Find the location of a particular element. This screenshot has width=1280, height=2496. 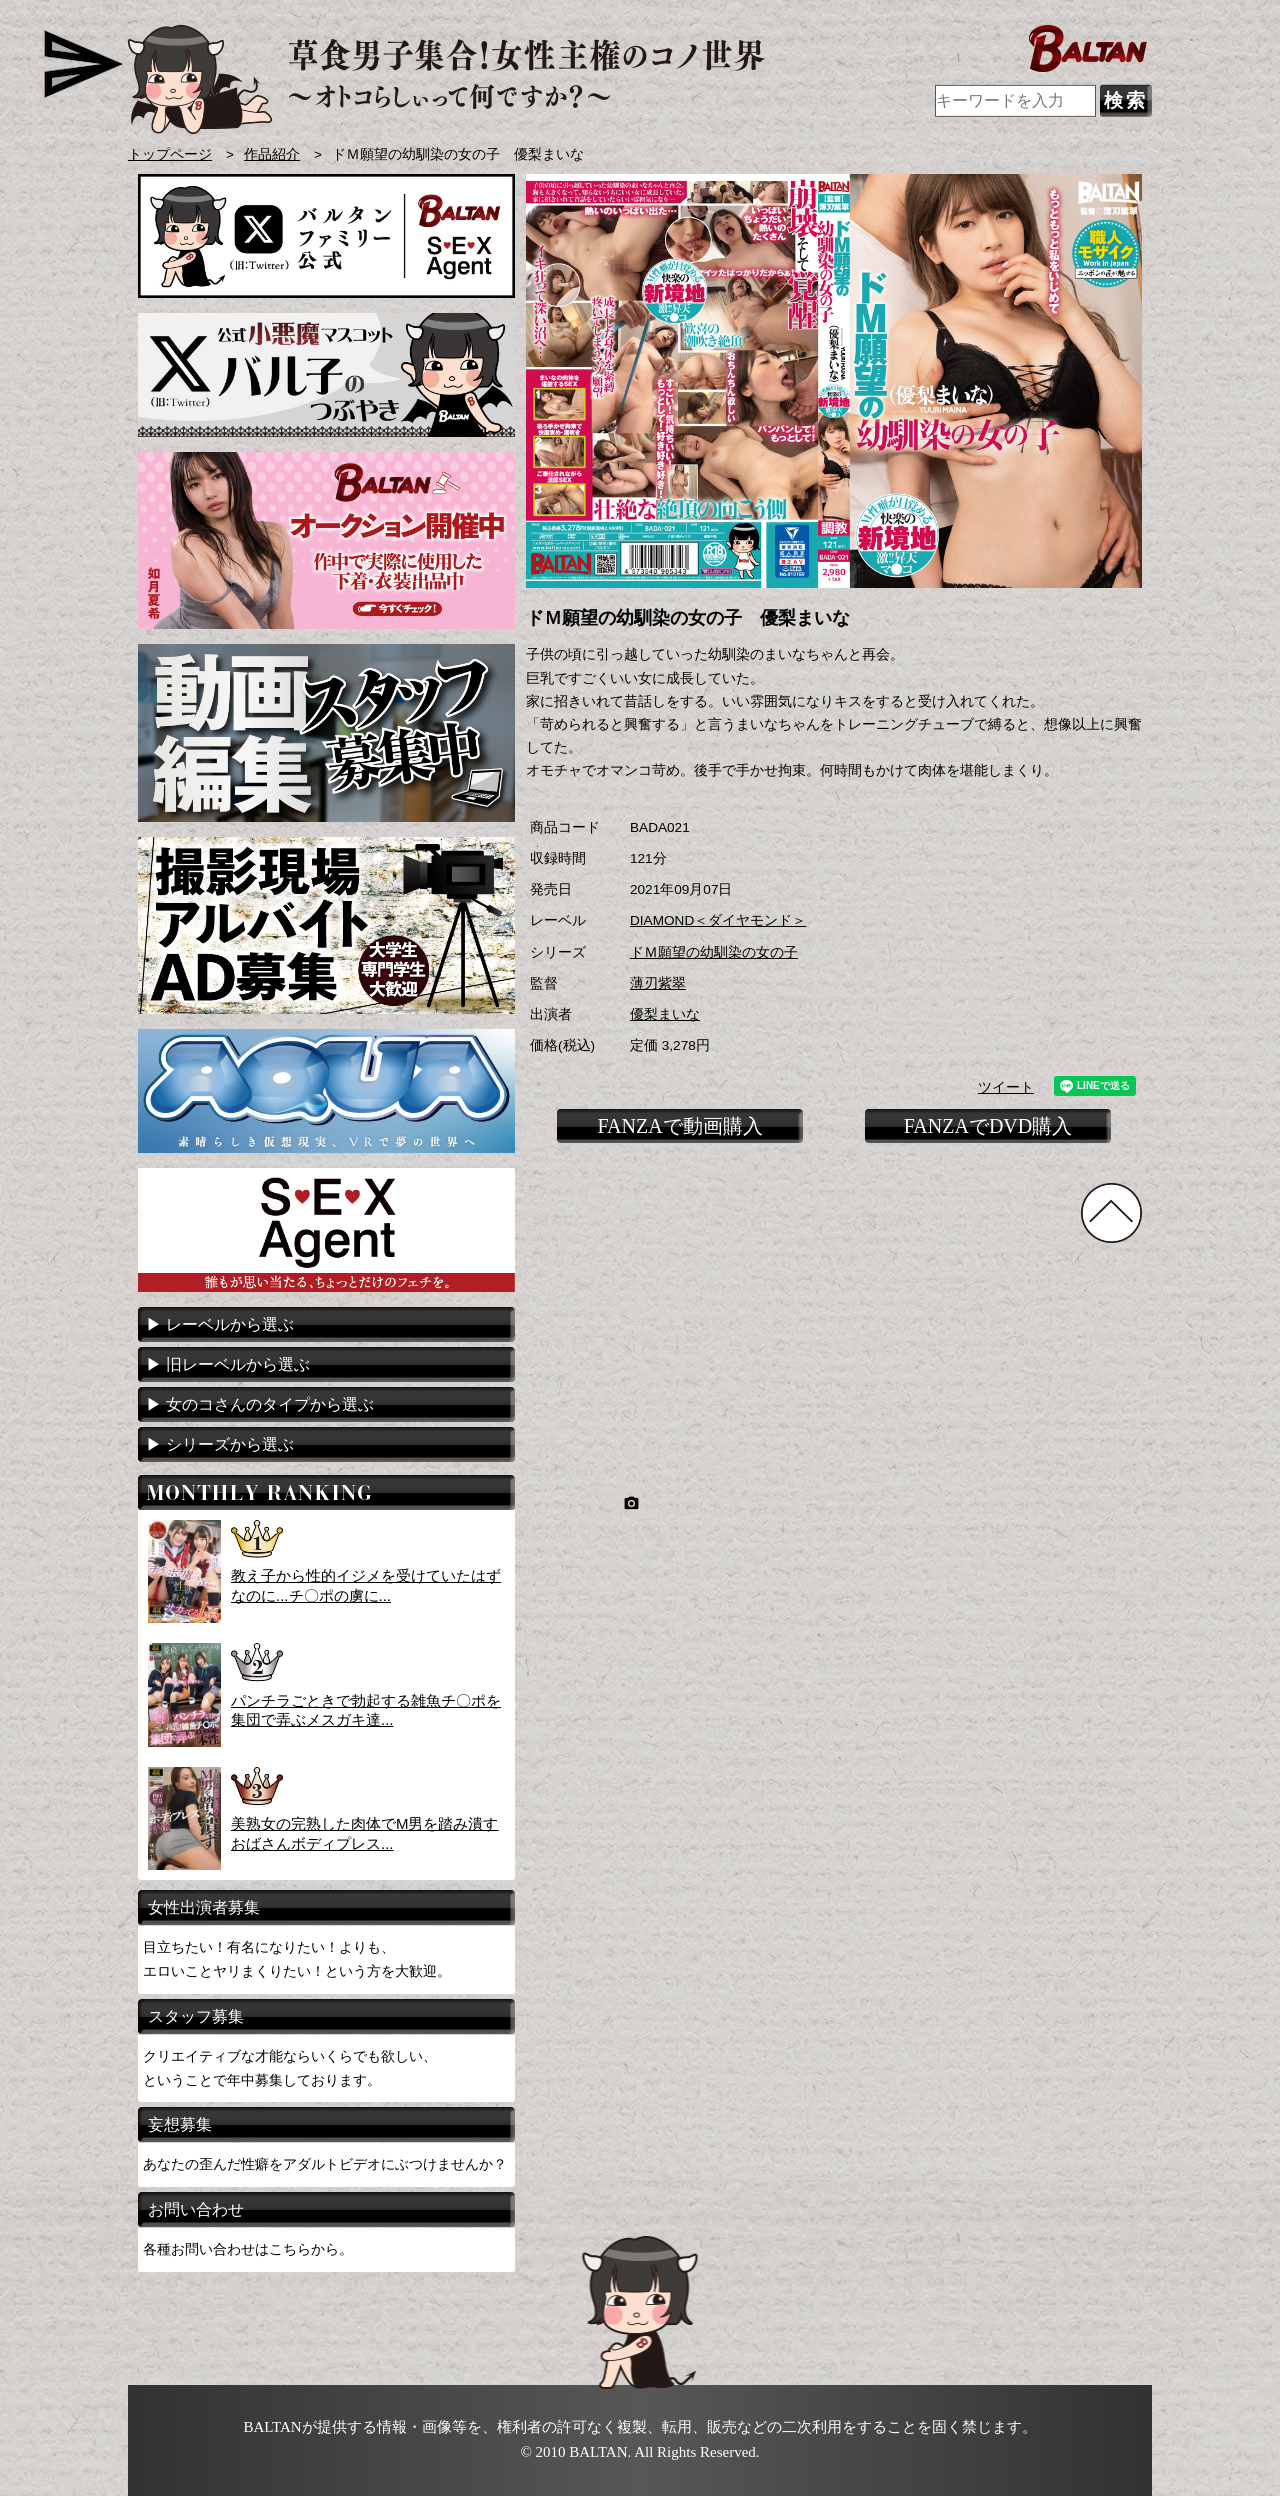

open camera to take a photo is located at coordinates (631, 1503).